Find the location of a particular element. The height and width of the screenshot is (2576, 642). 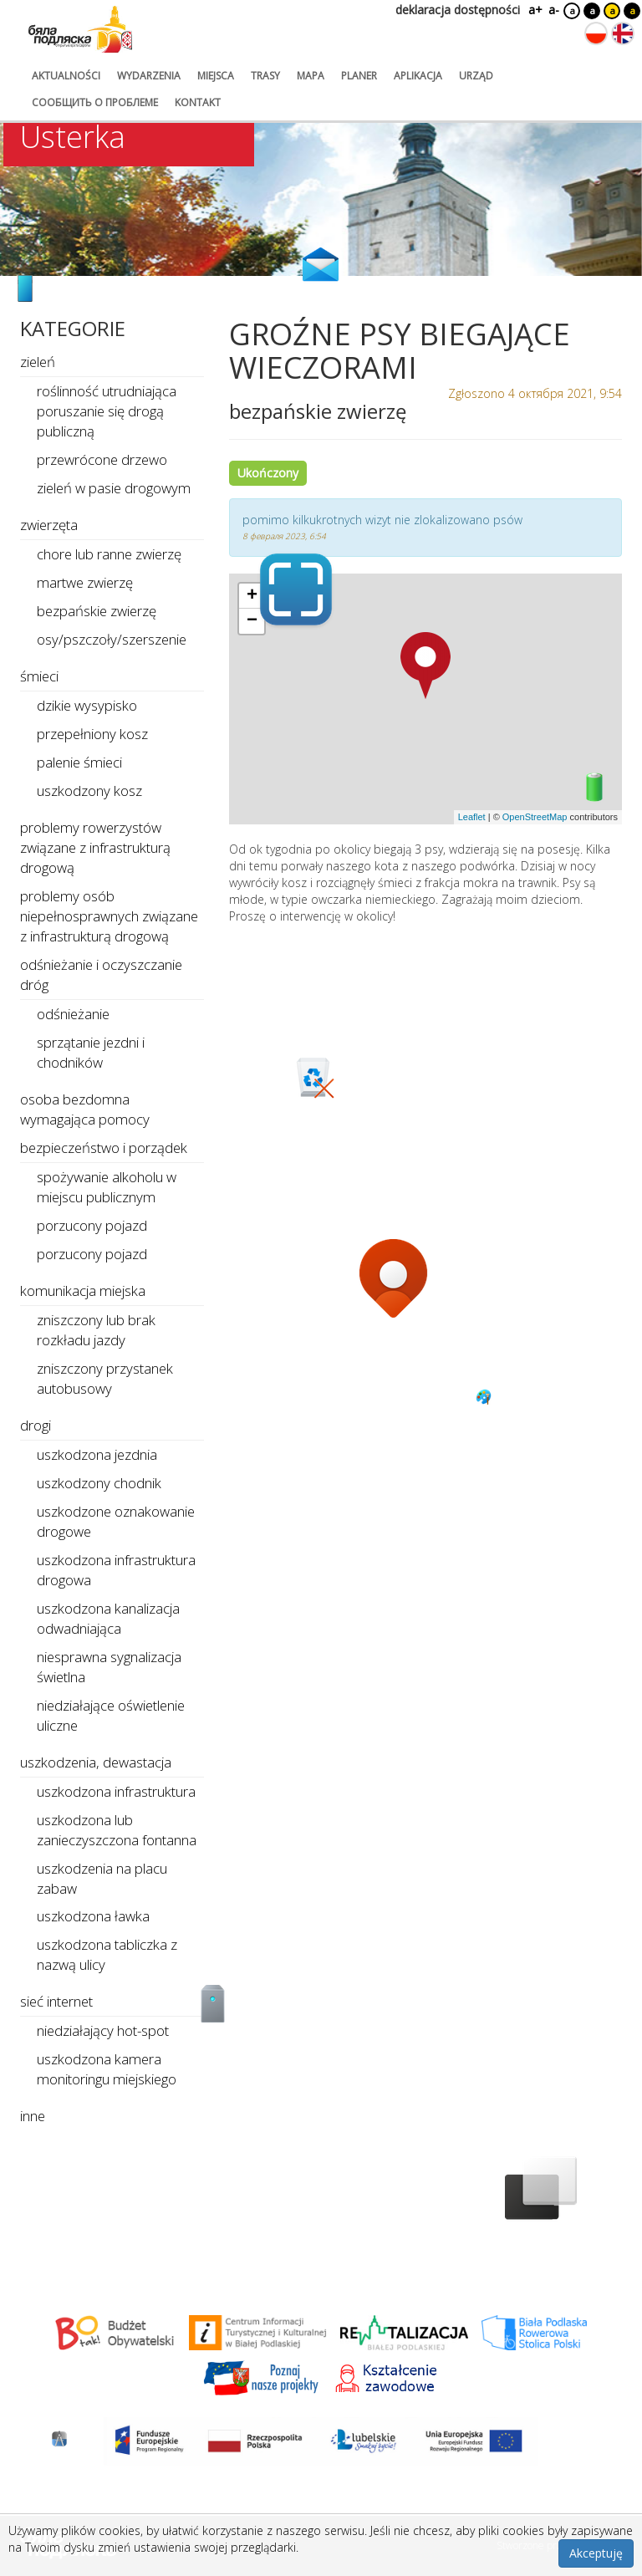

open task view to see all open windows is located at coordinates (541, 2190).